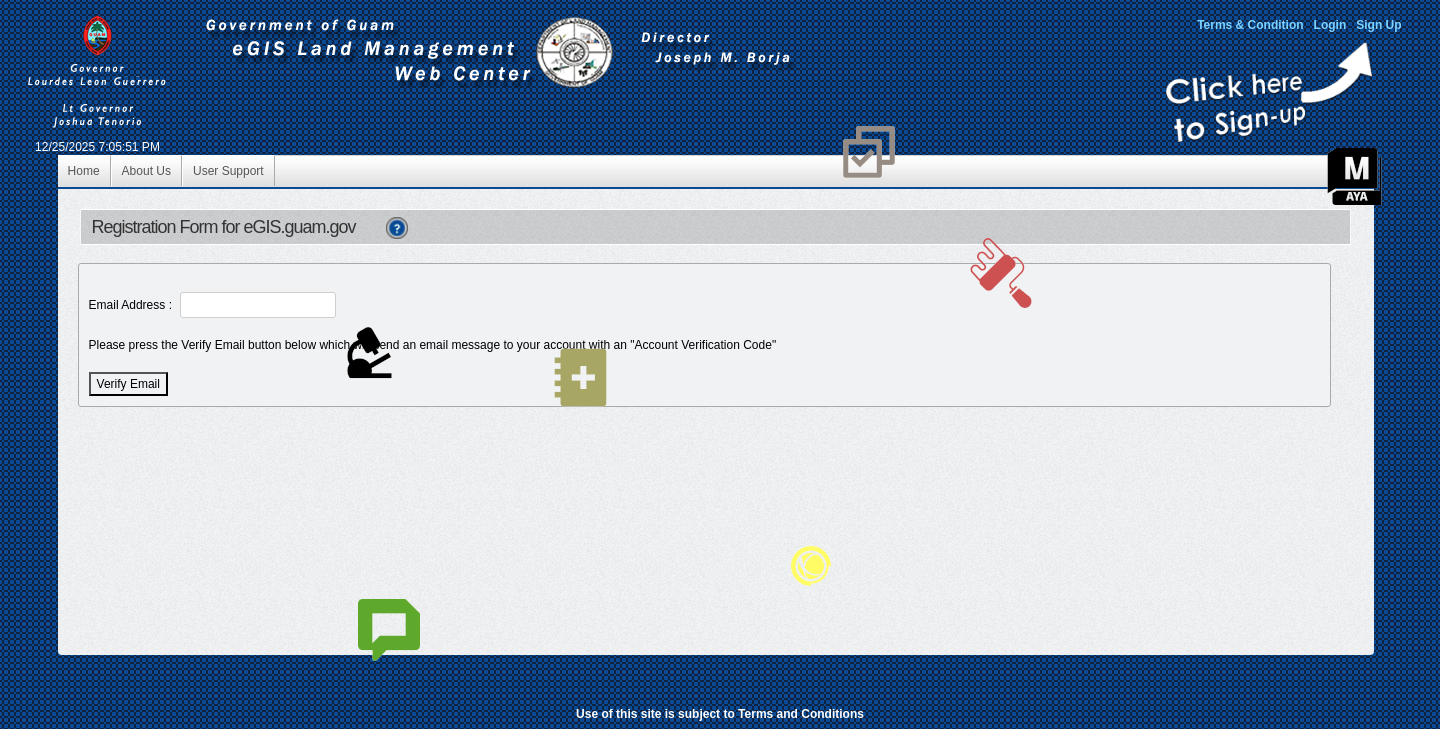 This screenshot has width=1440, height=729. I want to click on visit freelancermap website or platform, so click(811, 566).